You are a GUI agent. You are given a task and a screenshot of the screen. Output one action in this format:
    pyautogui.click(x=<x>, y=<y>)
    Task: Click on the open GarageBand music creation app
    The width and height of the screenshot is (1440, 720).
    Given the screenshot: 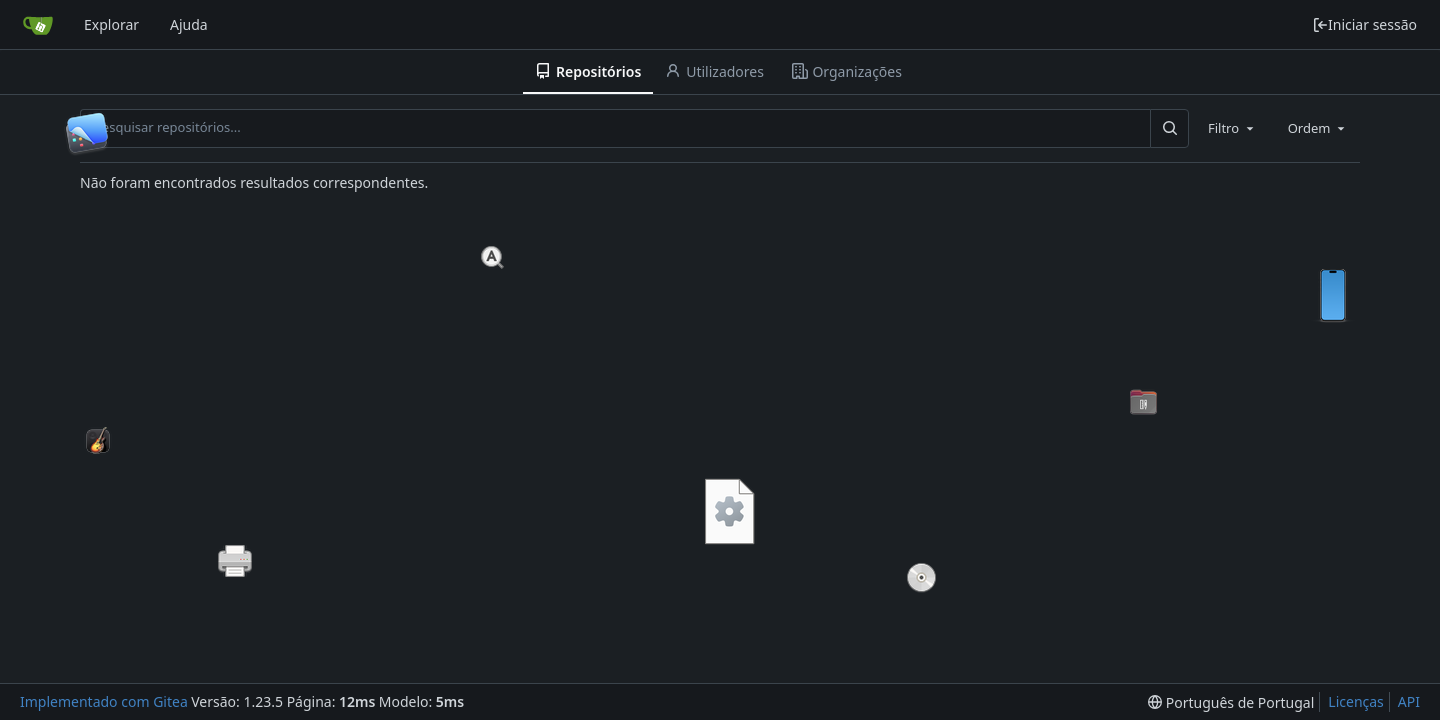 What is the action you would take?
    pyautogui.click(x=98, y=441)
    